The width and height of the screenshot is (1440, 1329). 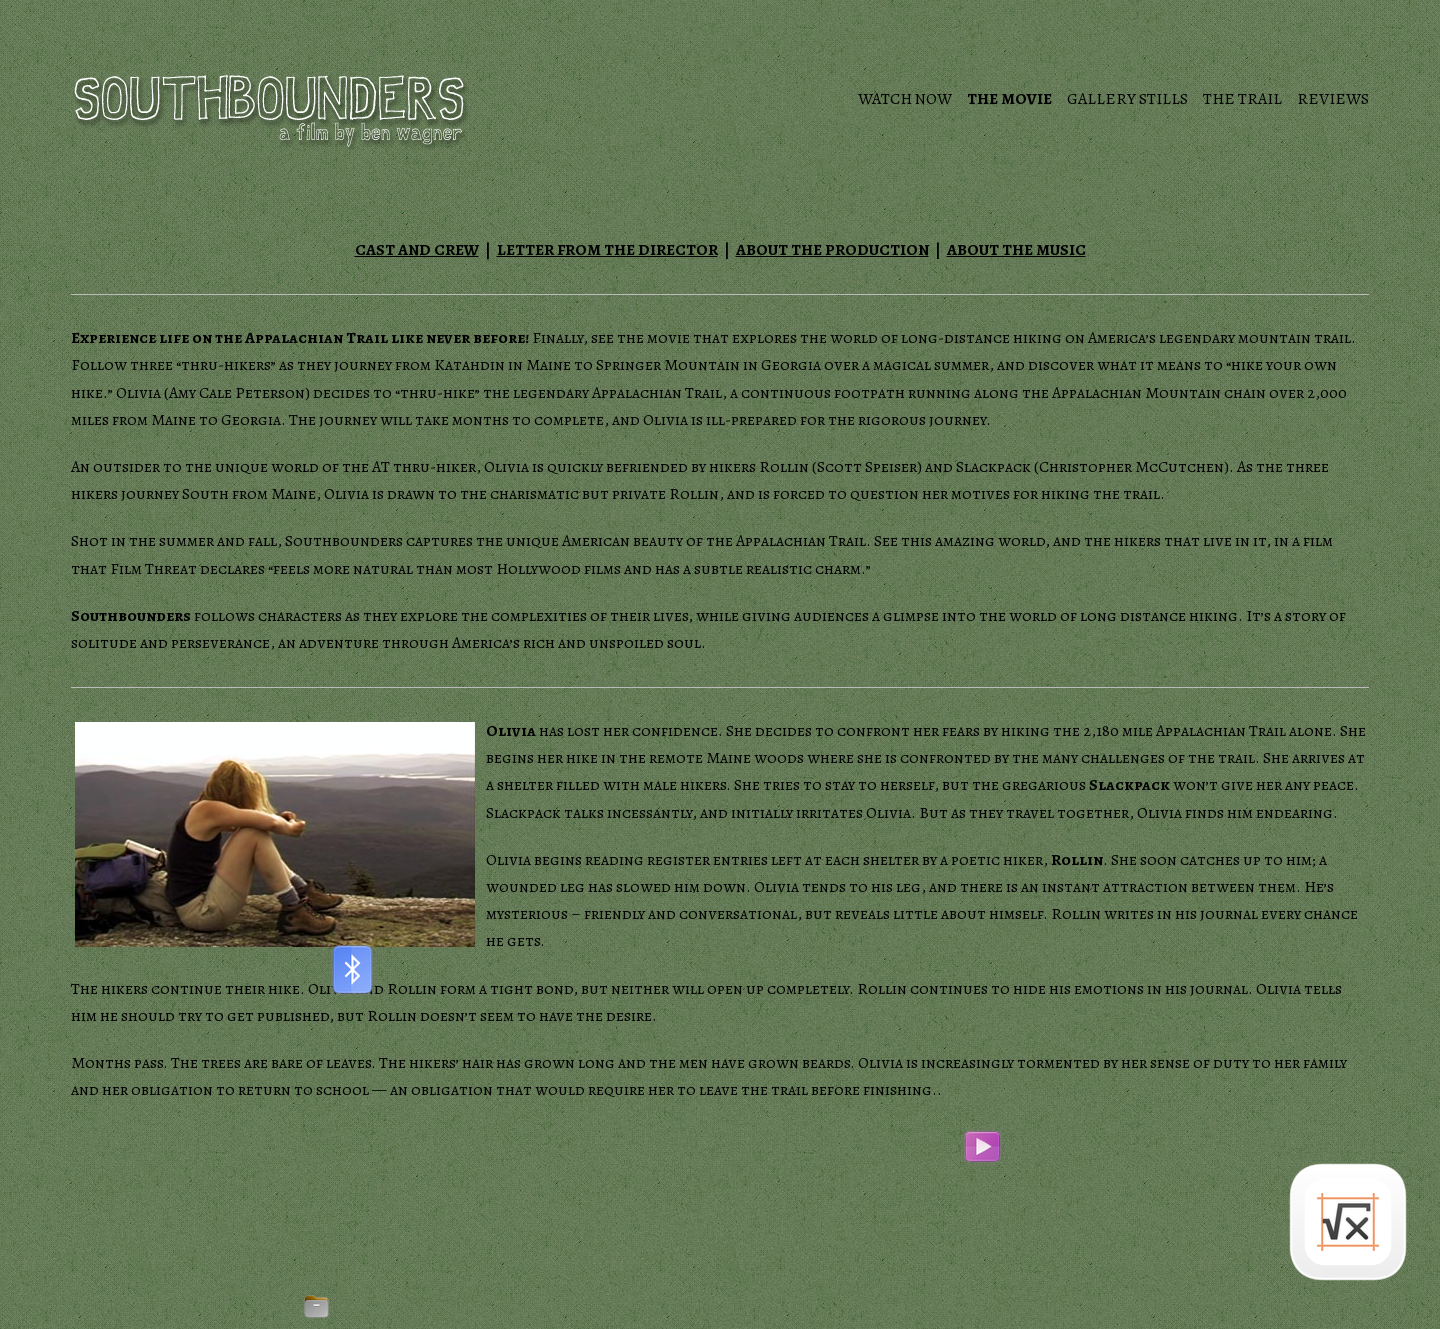 What do you see at coordinates (316, 1306) in the screenshot?
I see `open the file manager` at bounding box center [316, 1306].